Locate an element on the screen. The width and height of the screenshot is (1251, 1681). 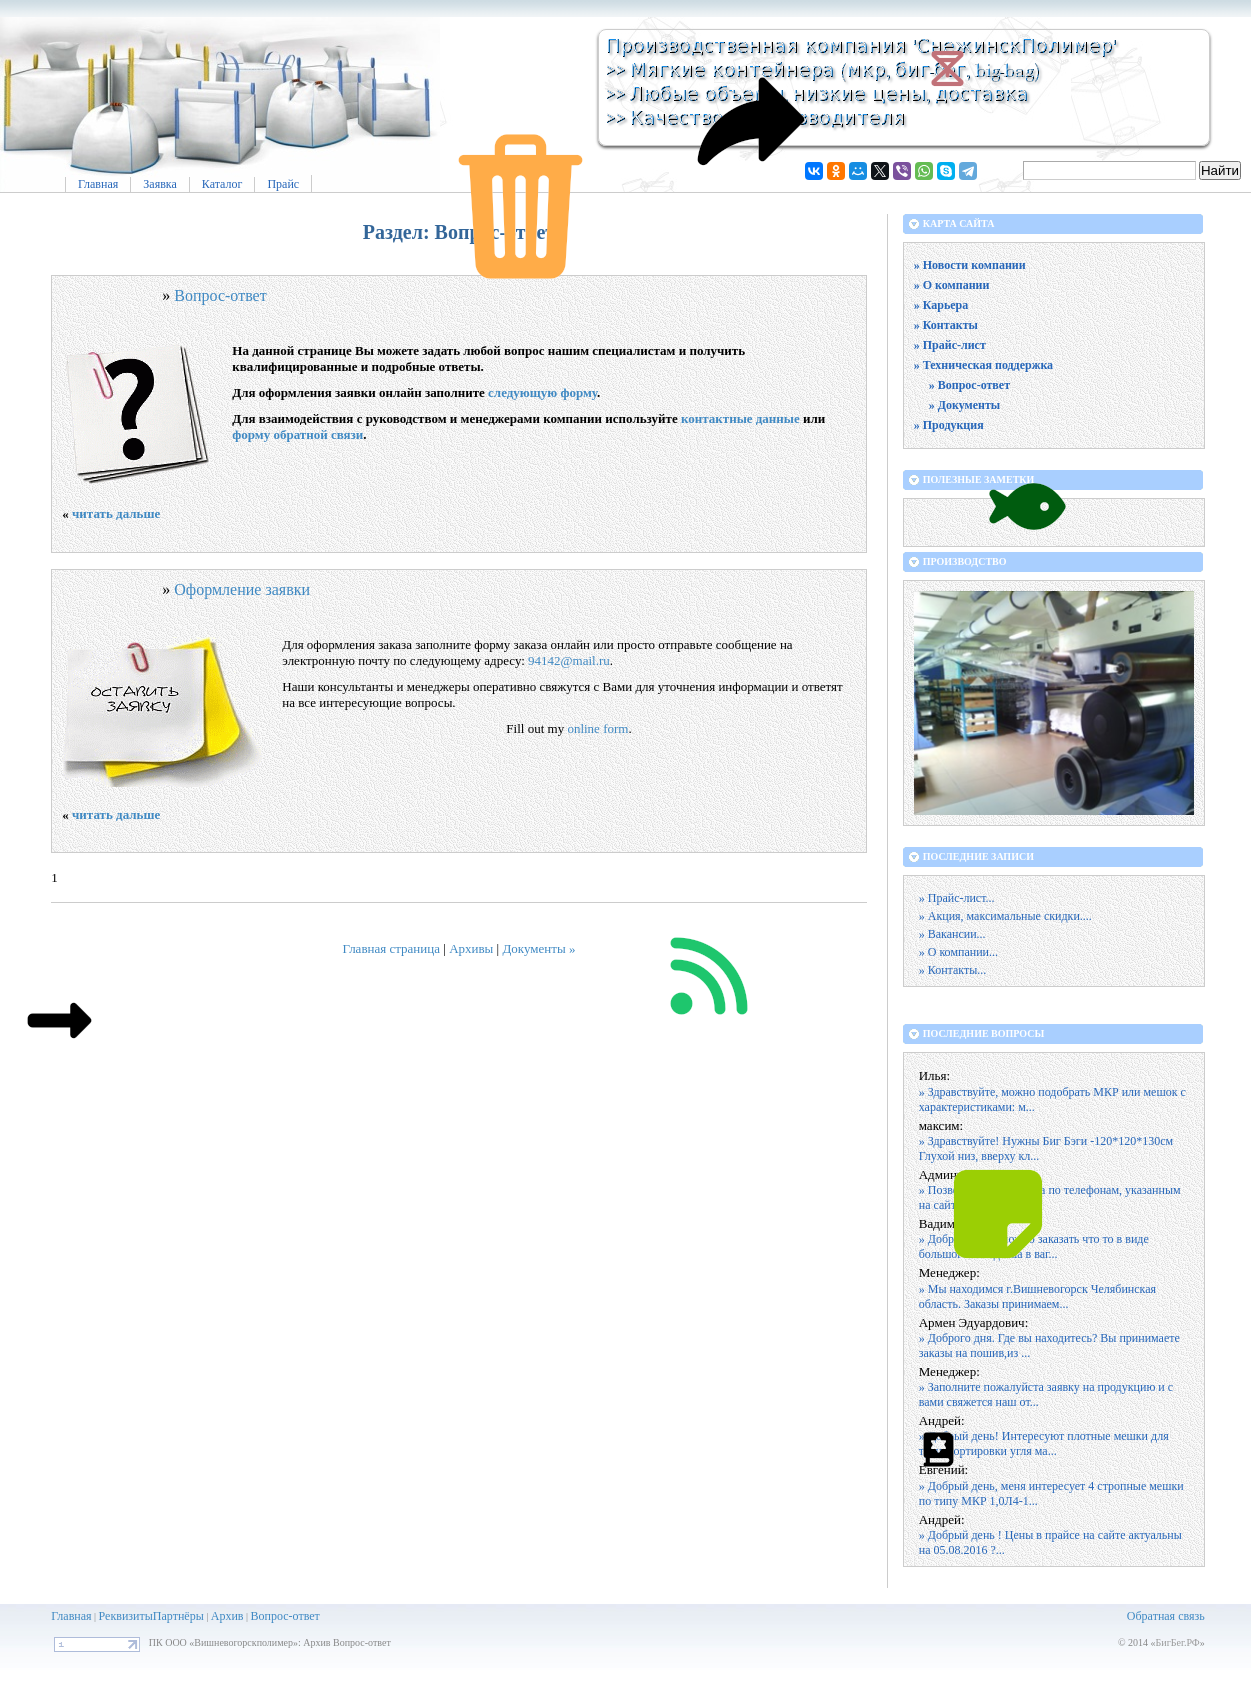
delete selected item is located at coordinates (520, 206).